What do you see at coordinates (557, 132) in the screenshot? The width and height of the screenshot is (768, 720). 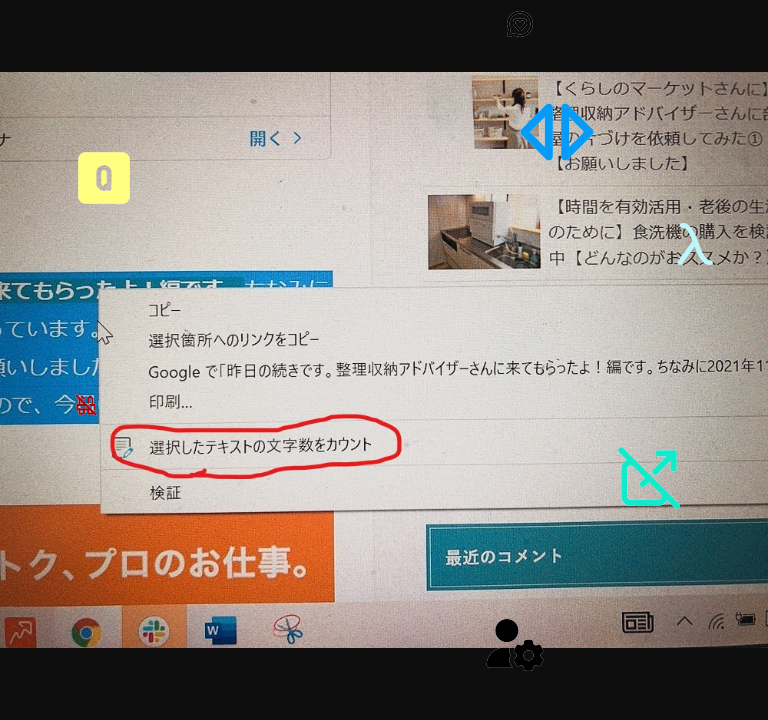 I see `expand or resize horizontally` at bounding box center [557, 132].